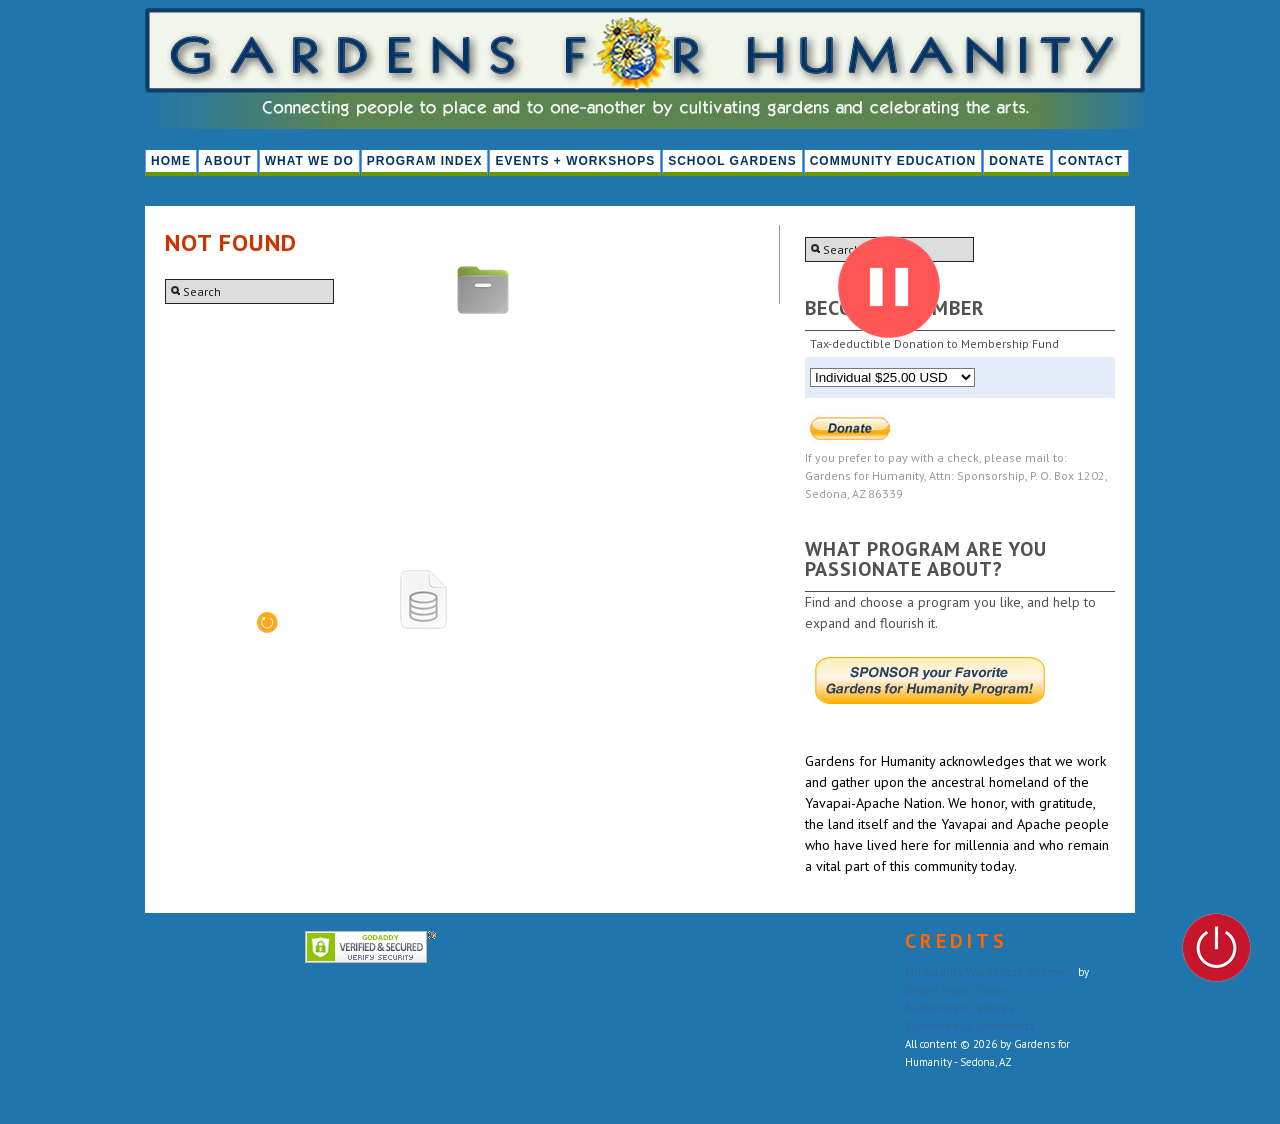 The image size is (1280, 1124). I want to click on shut down or power off the system, so click(1216, 947).